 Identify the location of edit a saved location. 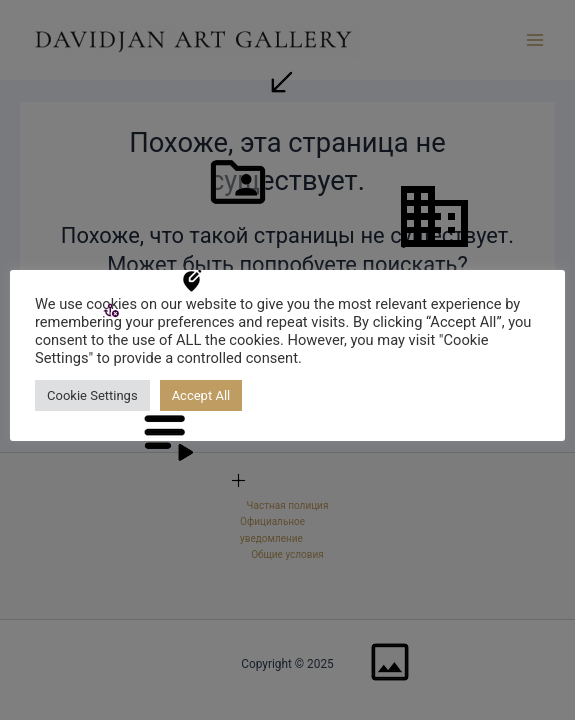
(191, 281).